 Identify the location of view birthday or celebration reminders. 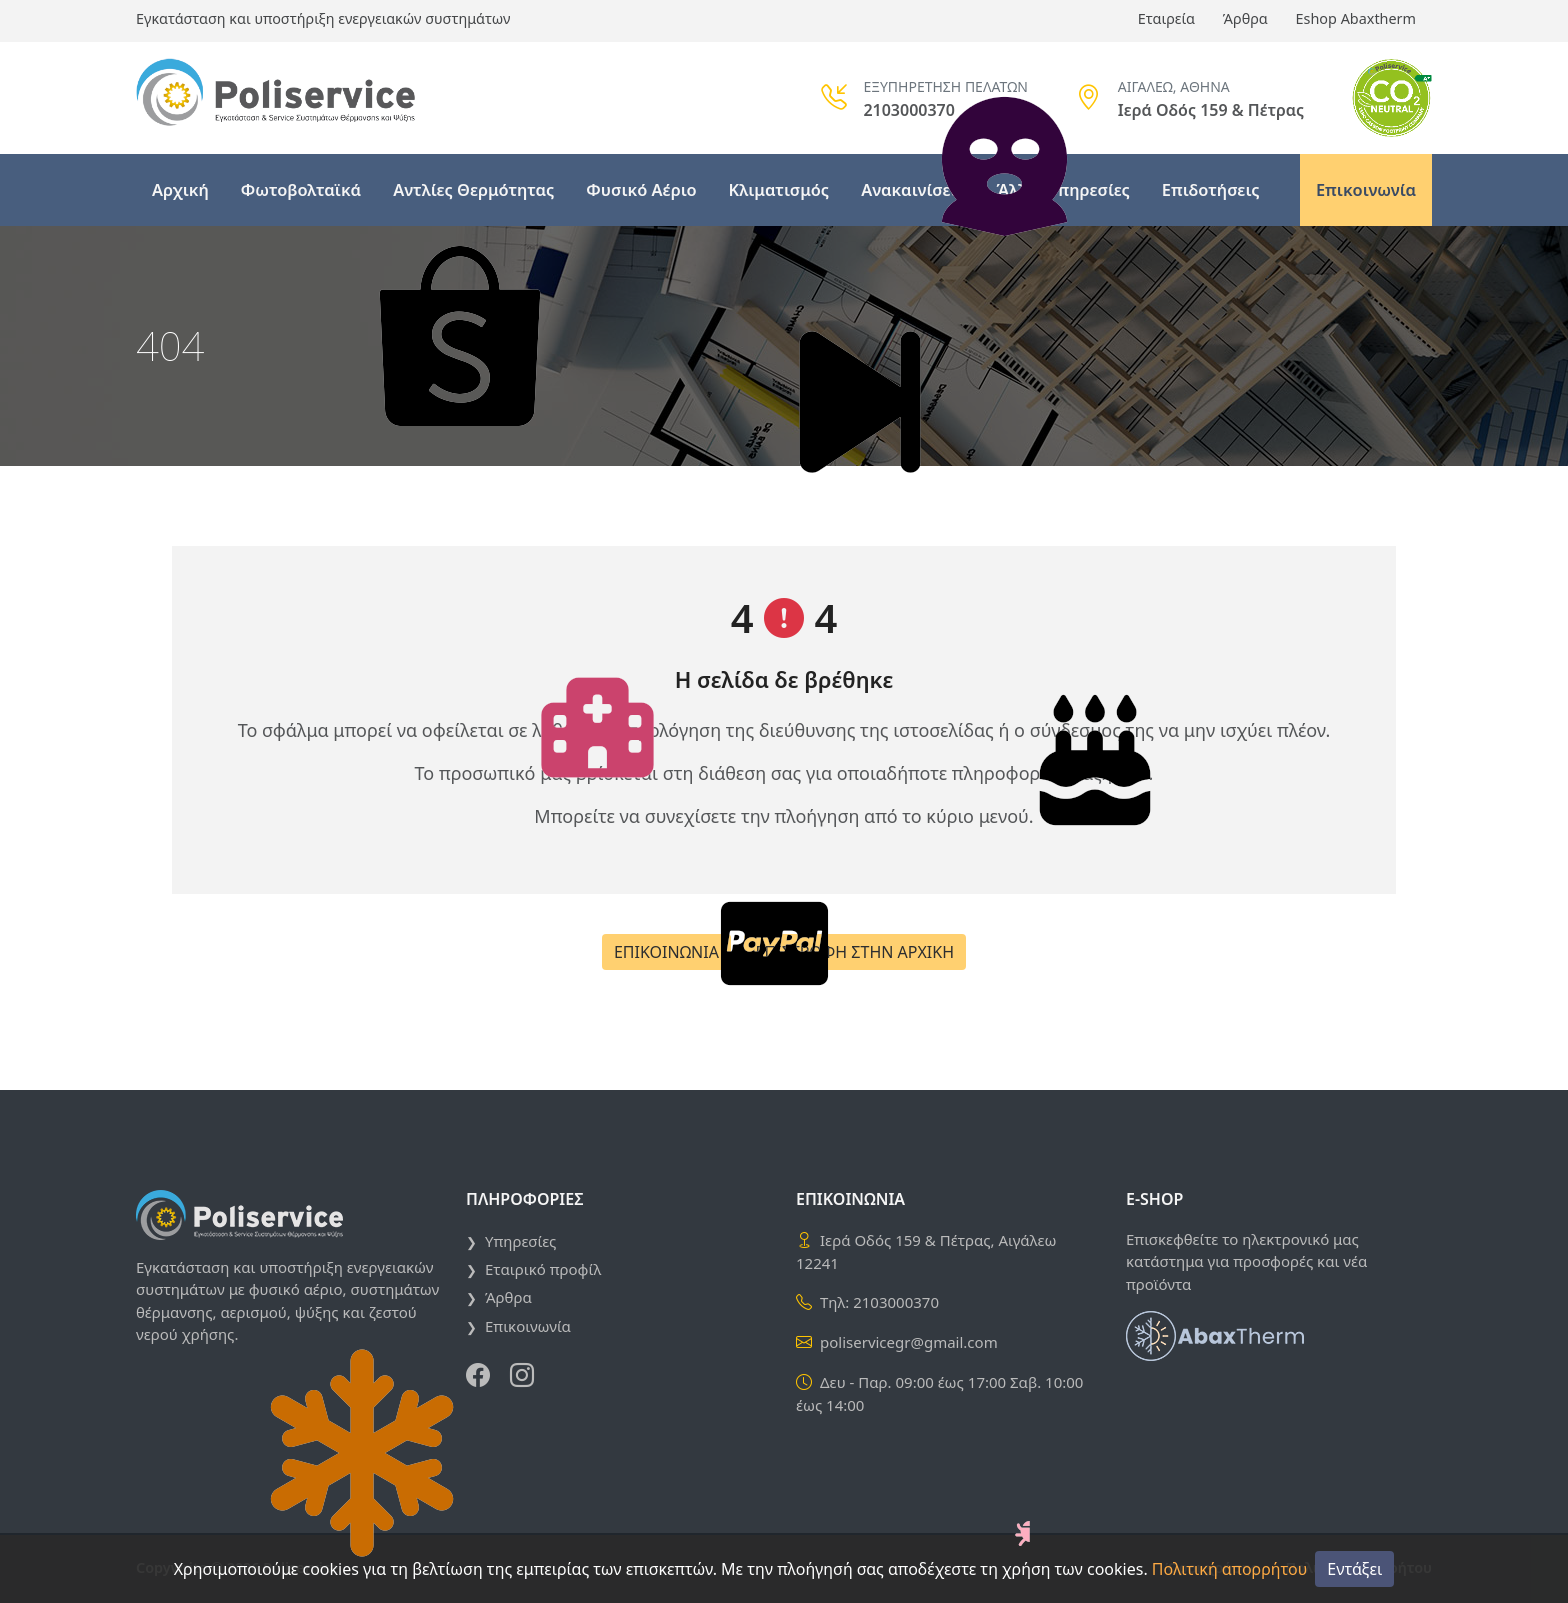
(1095, 762).